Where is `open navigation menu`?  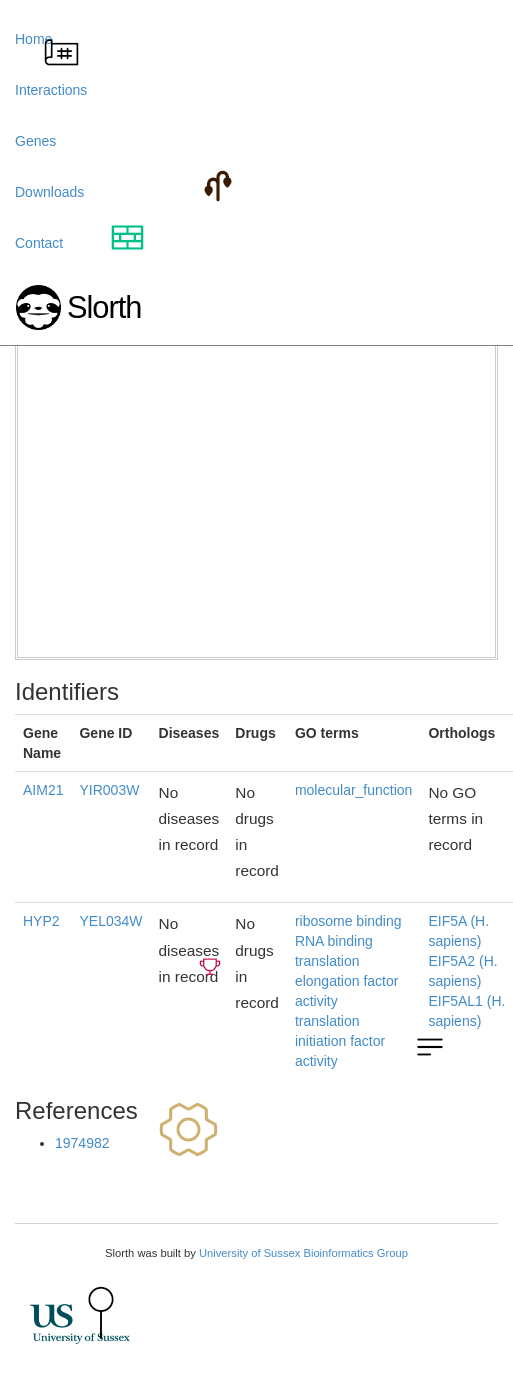
open navigation menu is located at coordinates (430, 1047).